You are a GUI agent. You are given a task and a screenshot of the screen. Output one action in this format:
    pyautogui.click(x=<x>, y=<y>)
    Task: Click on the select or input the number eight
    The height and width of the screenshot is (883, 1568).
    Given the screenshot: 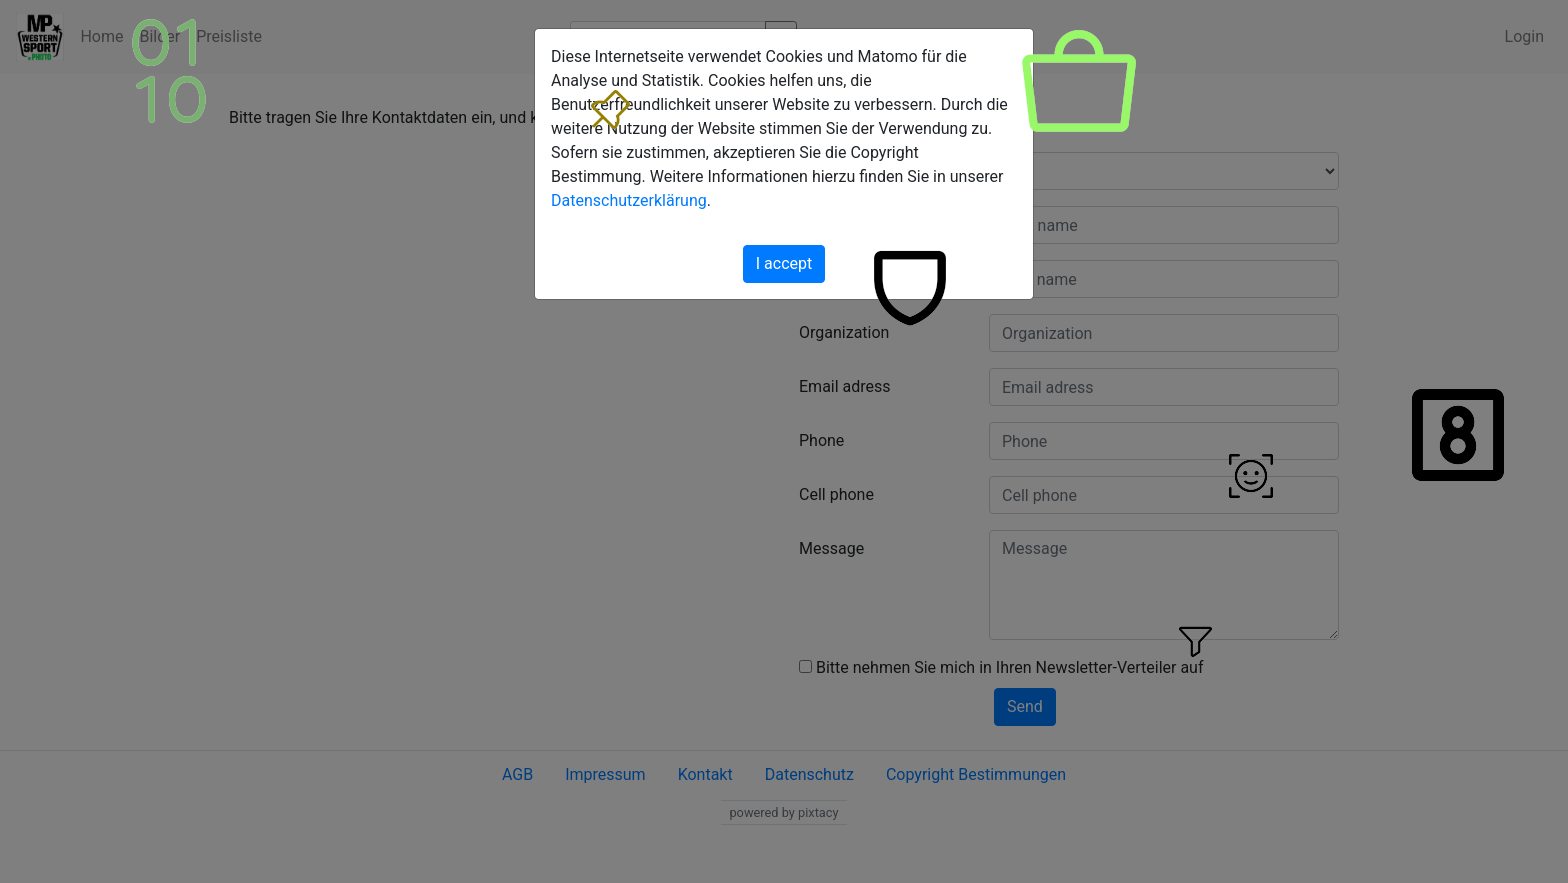 What is the action you would take?
    pyautogui.click(x=1458, y=435)
    